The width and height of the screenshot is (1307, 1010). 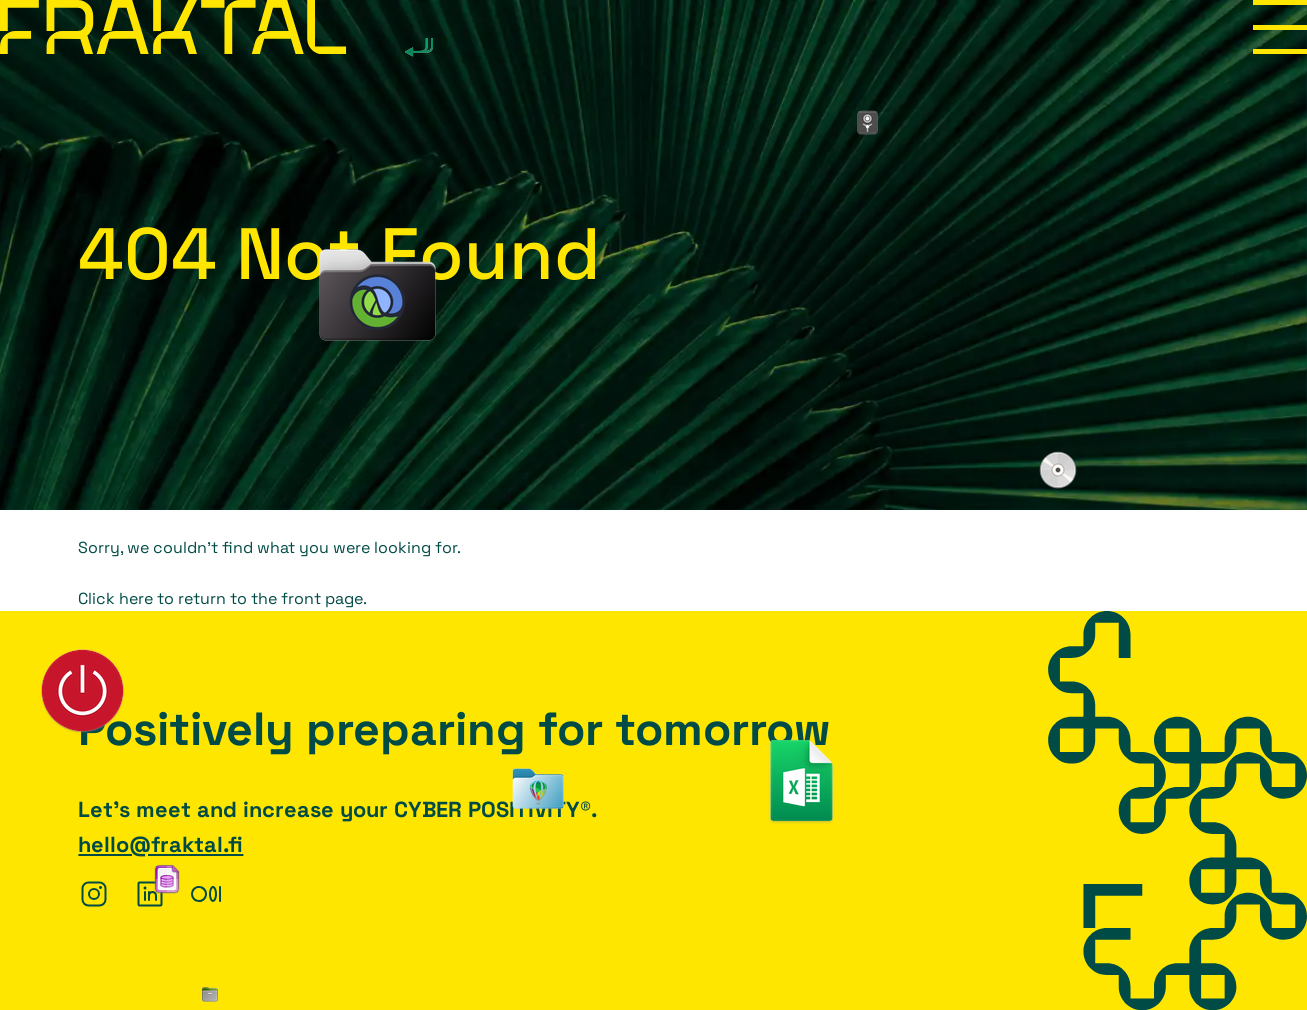 What do you see at coordinates (1058, 470) in the screenshot?
I see `access DVD-ROM drive` at bounding box center [1058, 470].